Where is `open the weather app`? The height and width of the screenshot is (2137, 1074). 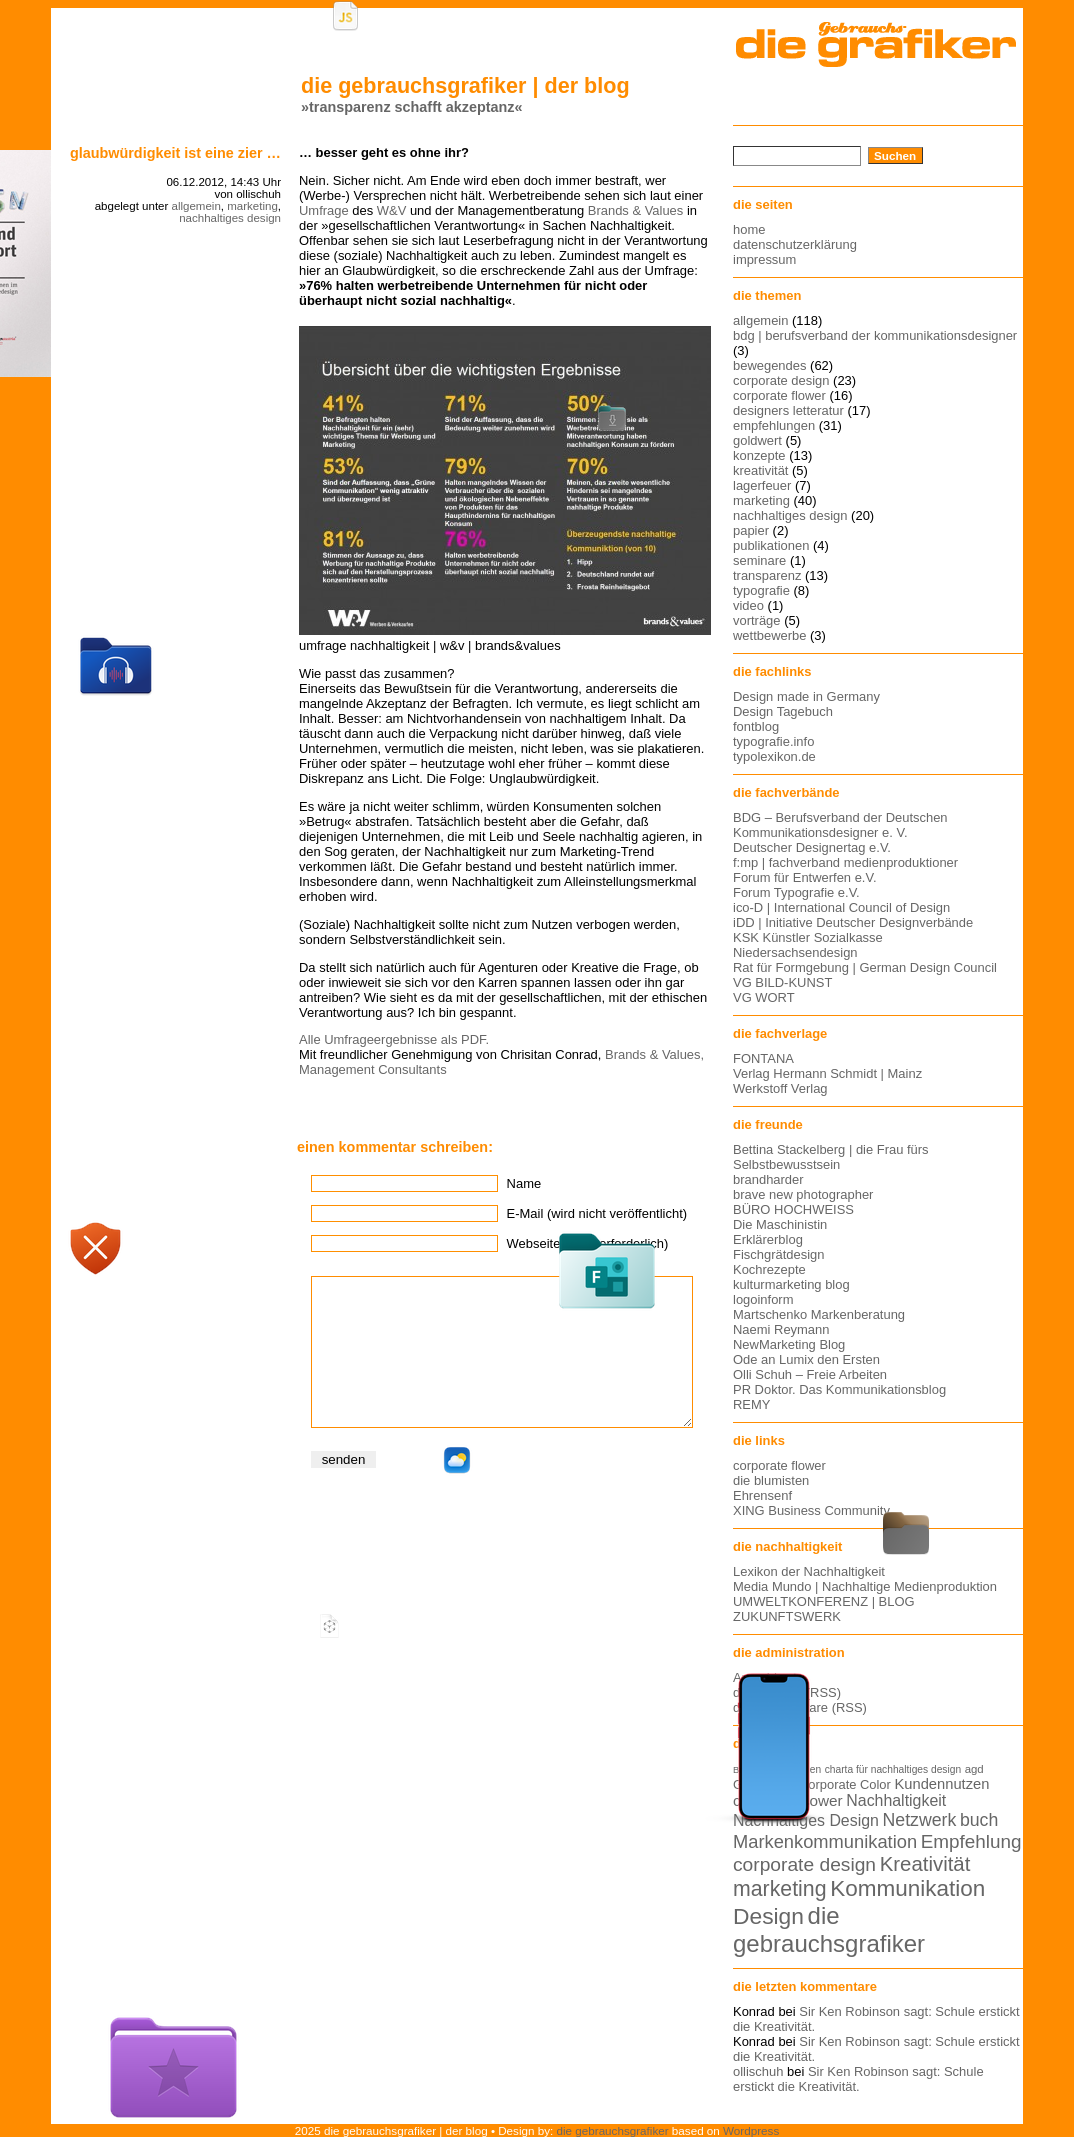
open the weather app is located at coordinates (457, 1460).